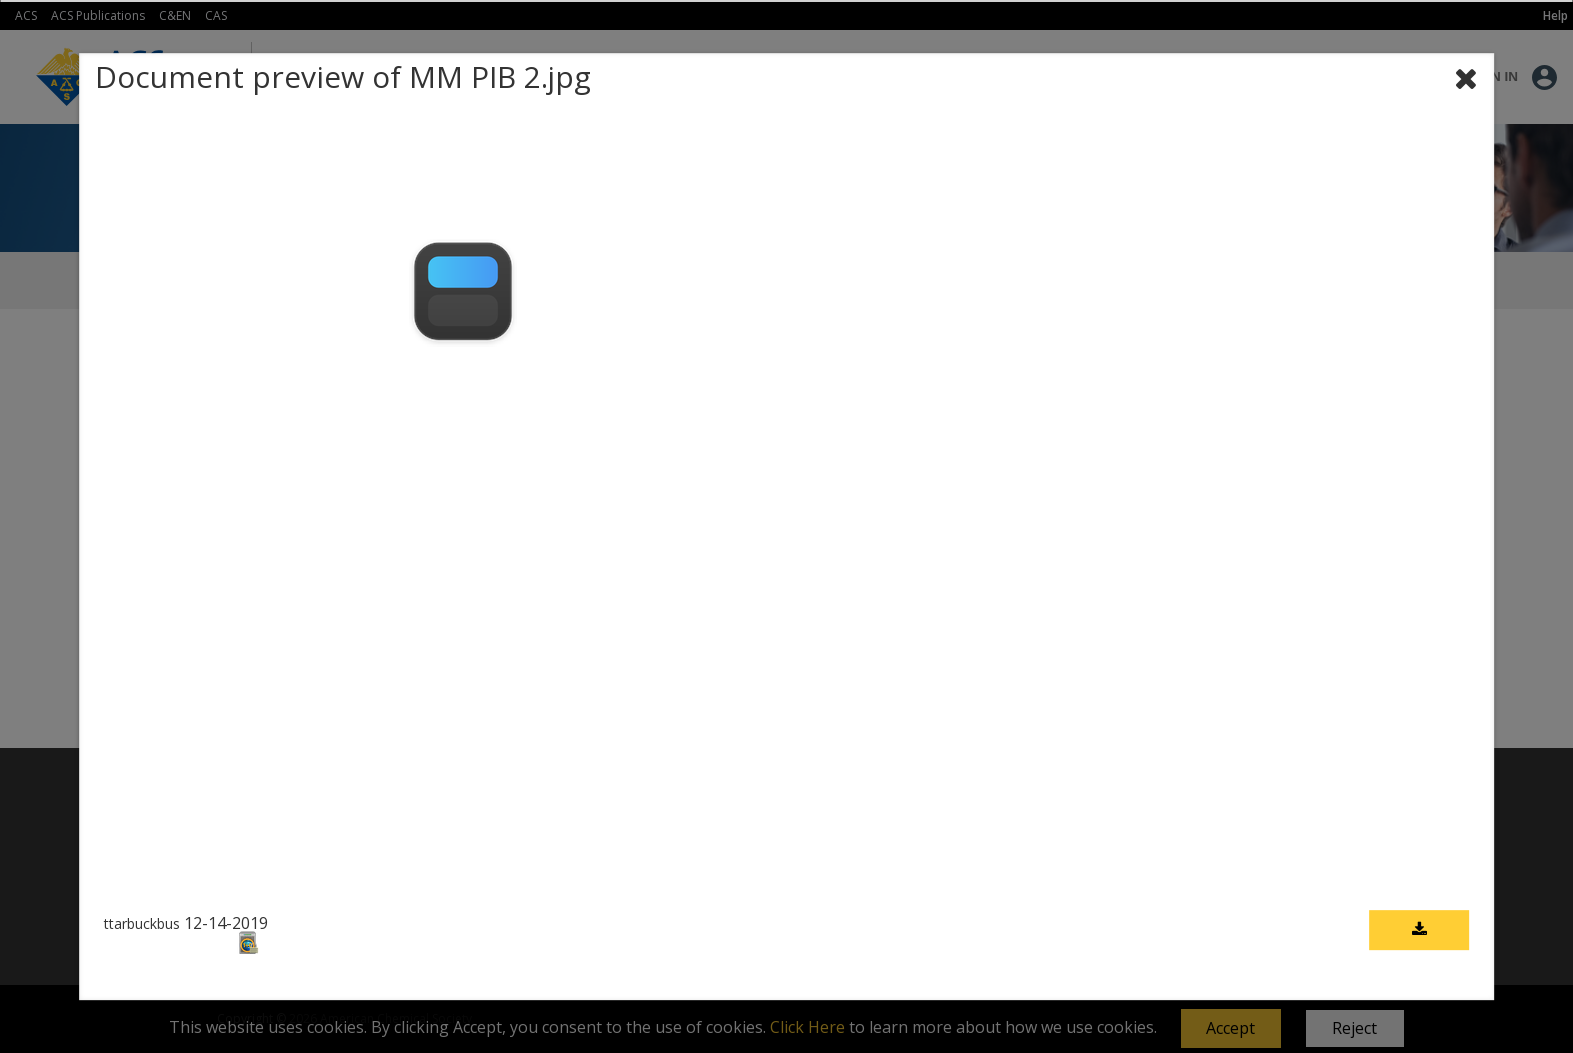  Describe the element at coordinates (463, 293) in the screenshot. I see `adjust desktop activity and workspace settings` at that location.